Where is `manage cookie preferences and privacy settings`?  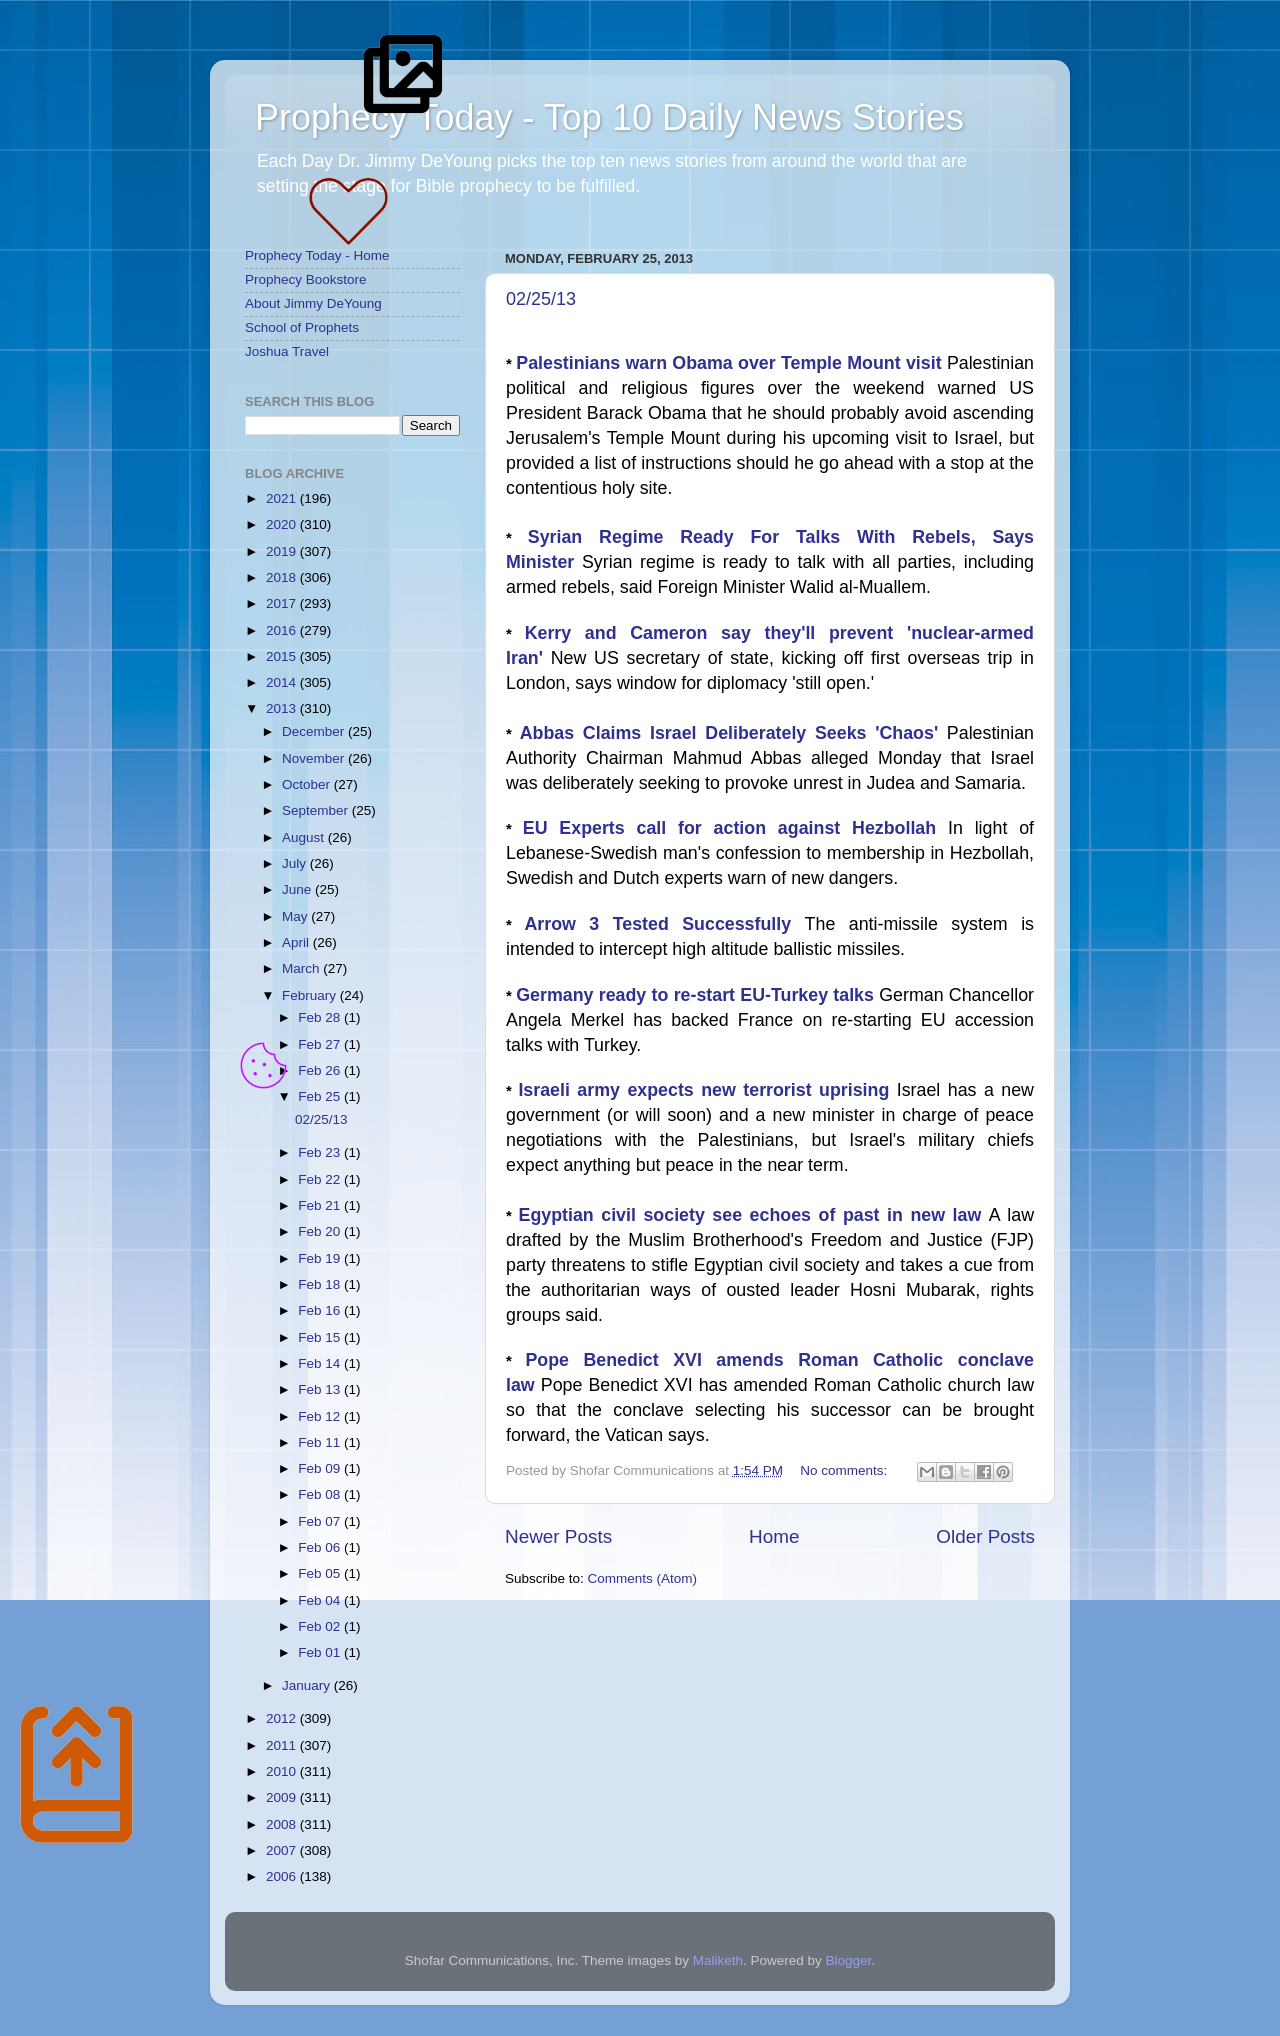 manage cookie preferences and privacy settings is located at coordinates (263, 1065).